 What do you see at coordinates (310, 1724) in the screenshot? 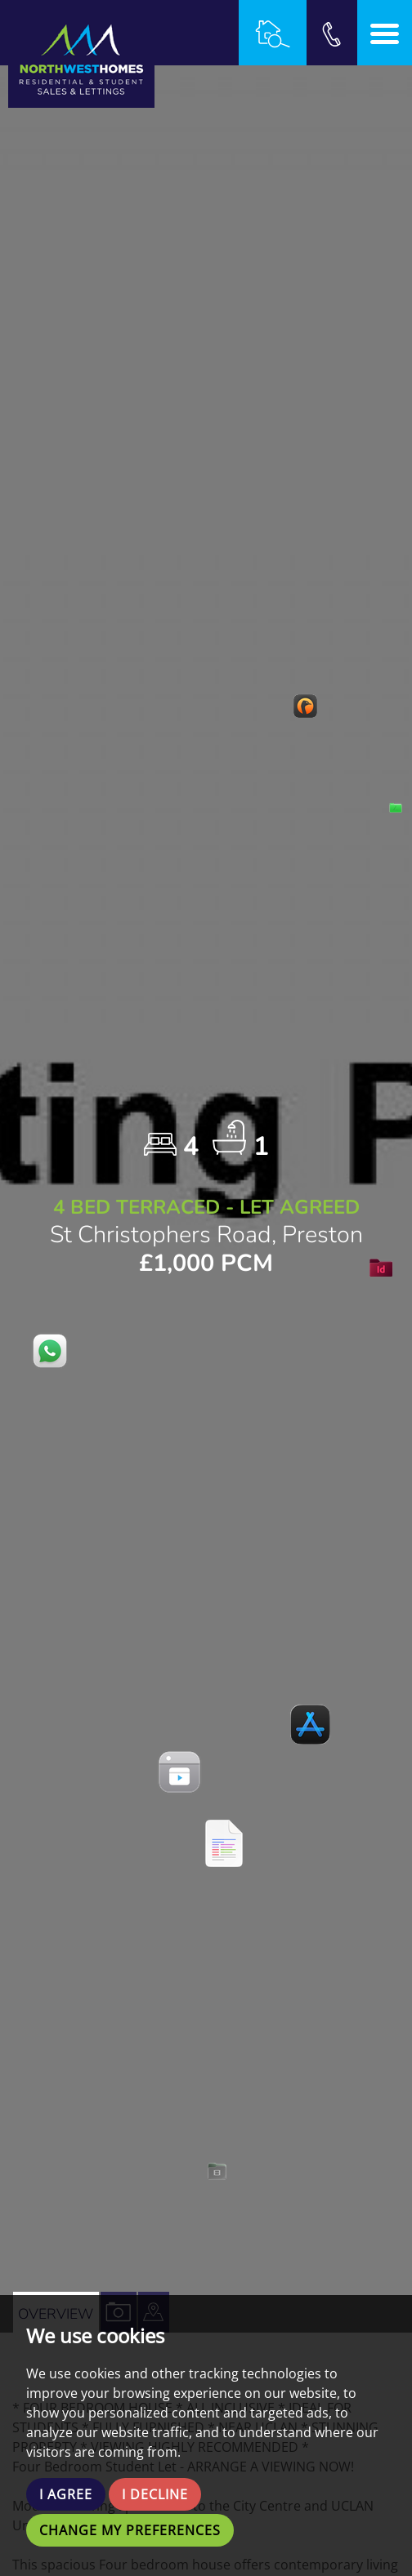
I see `open the app store connect or developer tools` at bounding box center [310, 1724].